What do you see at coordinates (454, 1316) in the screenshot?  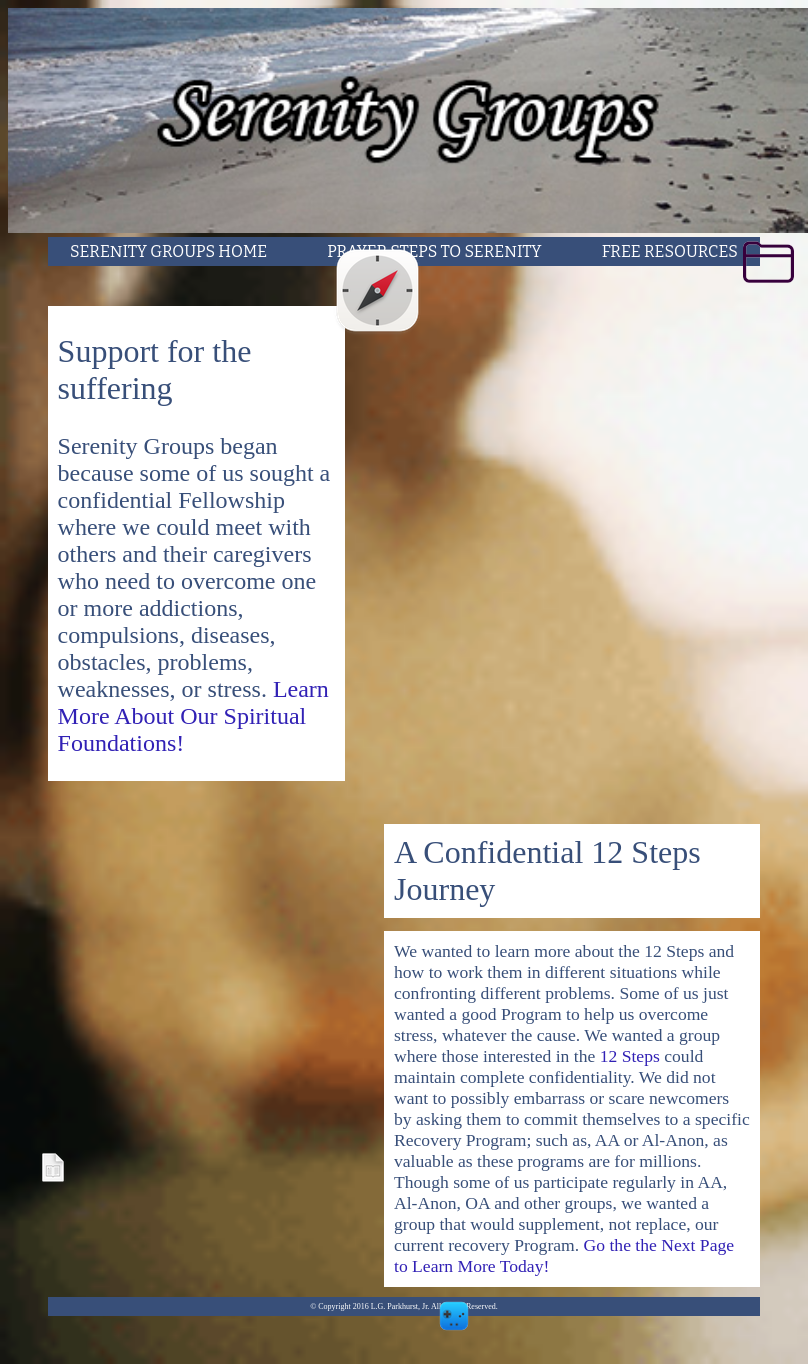 I see `launch mgba game boy advance emulator` at bounding box center [454, 1316].